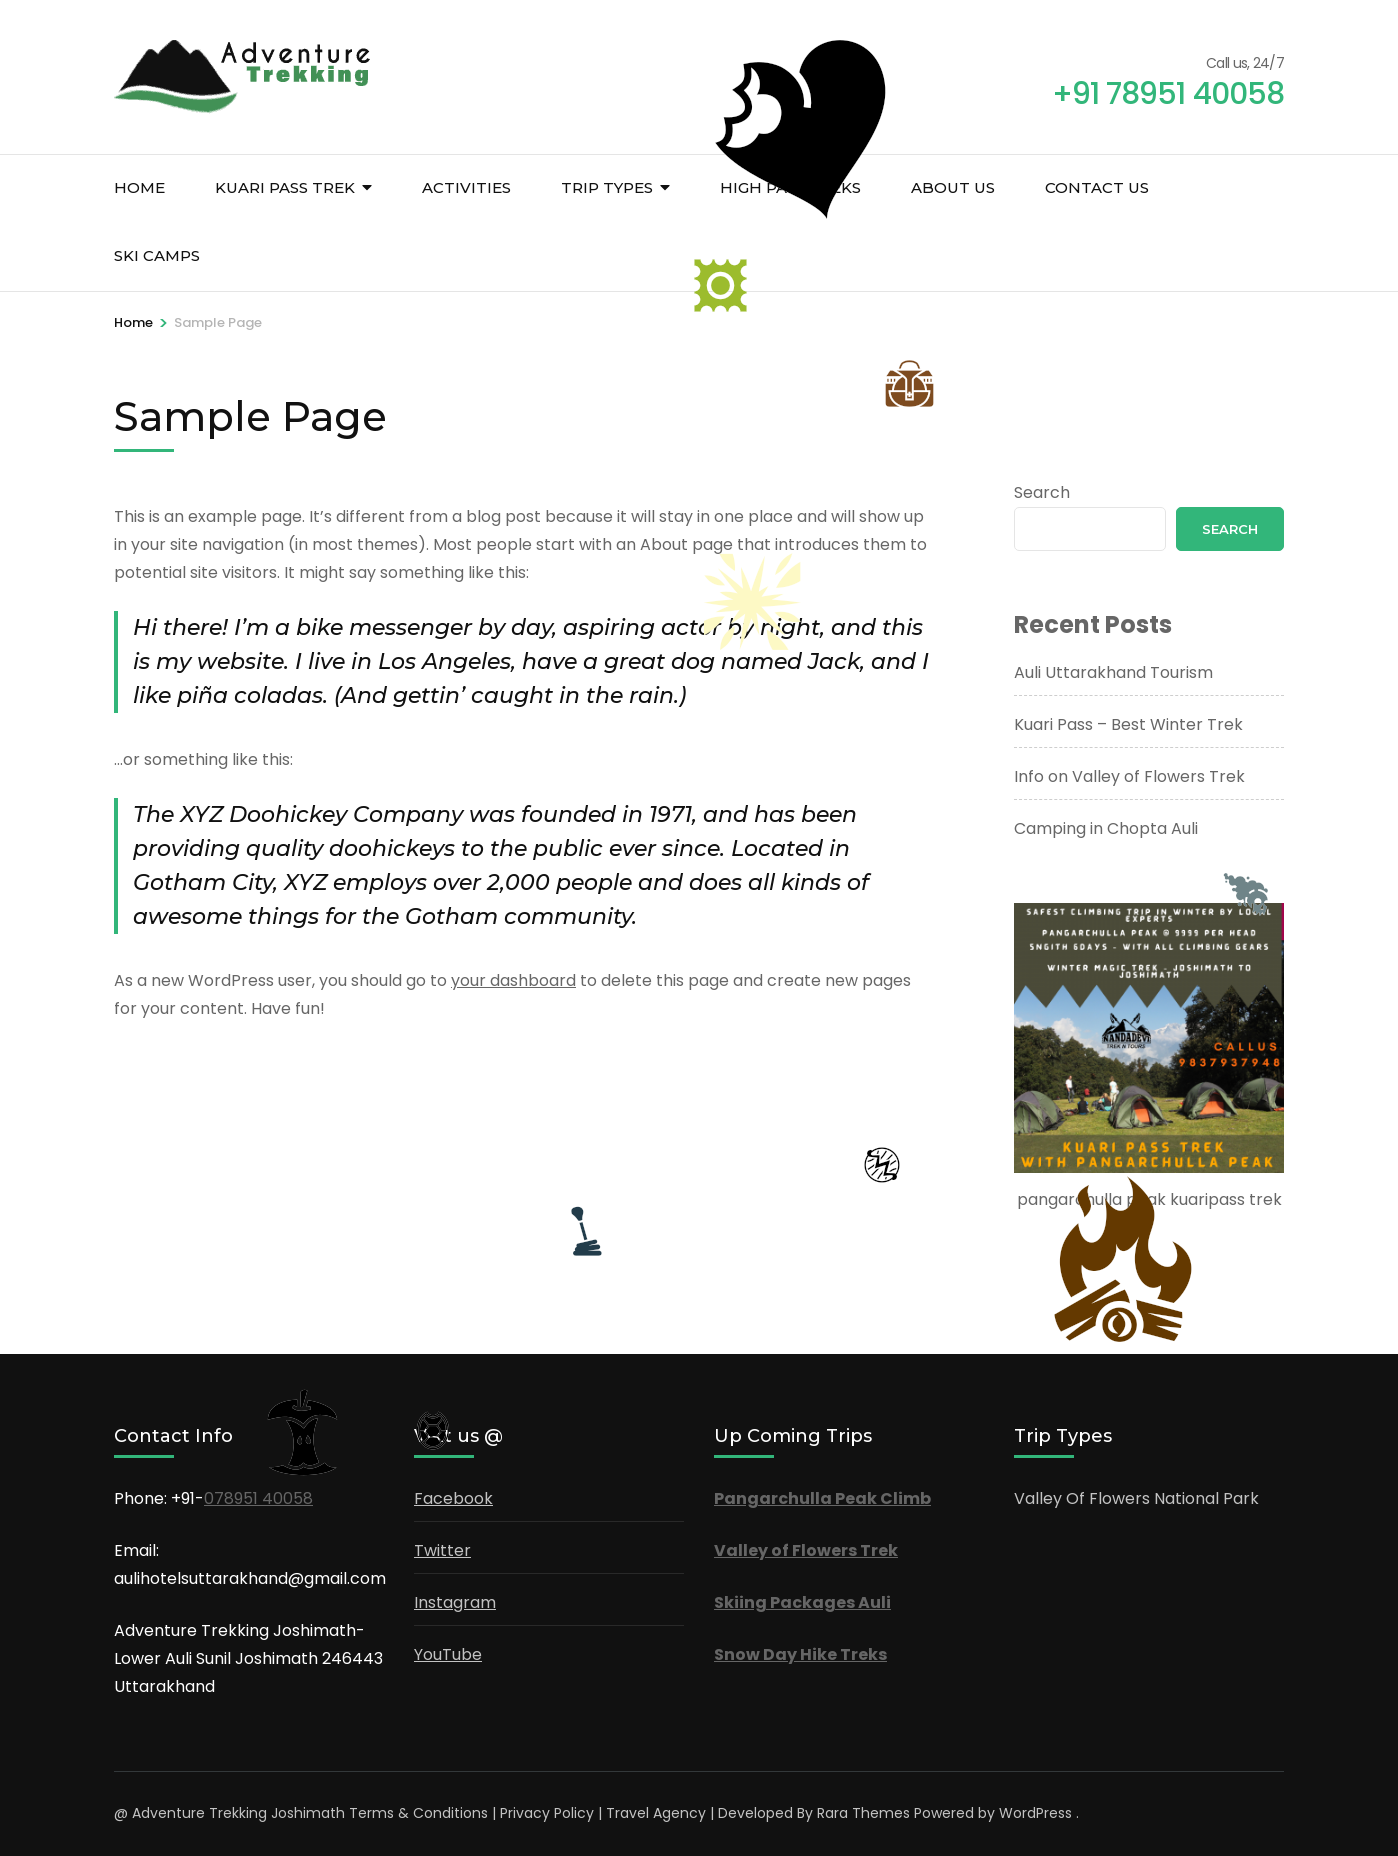  Describe the element at coordinates (1246, 895) in the screenshot. I see `indicates a critical hit or instant kill ability` at that location.